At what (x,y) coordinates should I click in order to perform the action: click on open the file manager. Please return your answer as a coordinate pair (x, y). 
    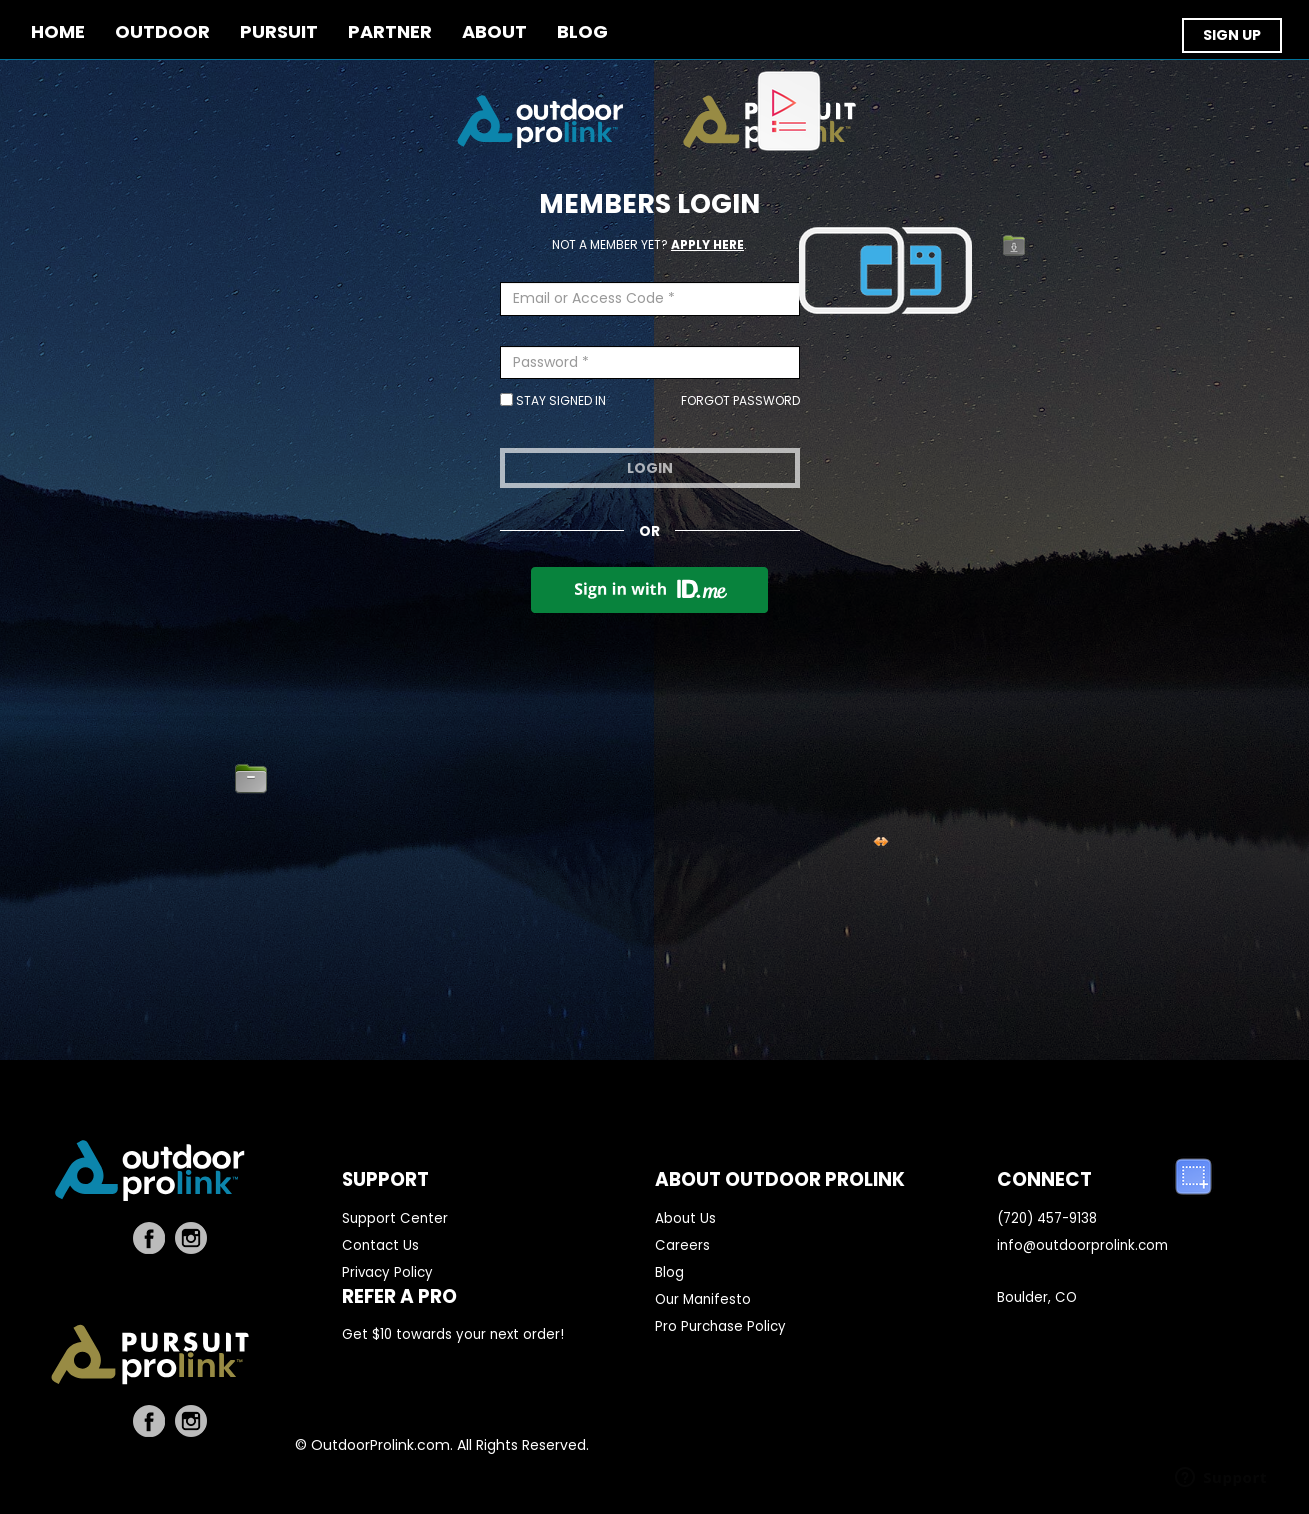
    Looking at the image, I should click on (251, 778).